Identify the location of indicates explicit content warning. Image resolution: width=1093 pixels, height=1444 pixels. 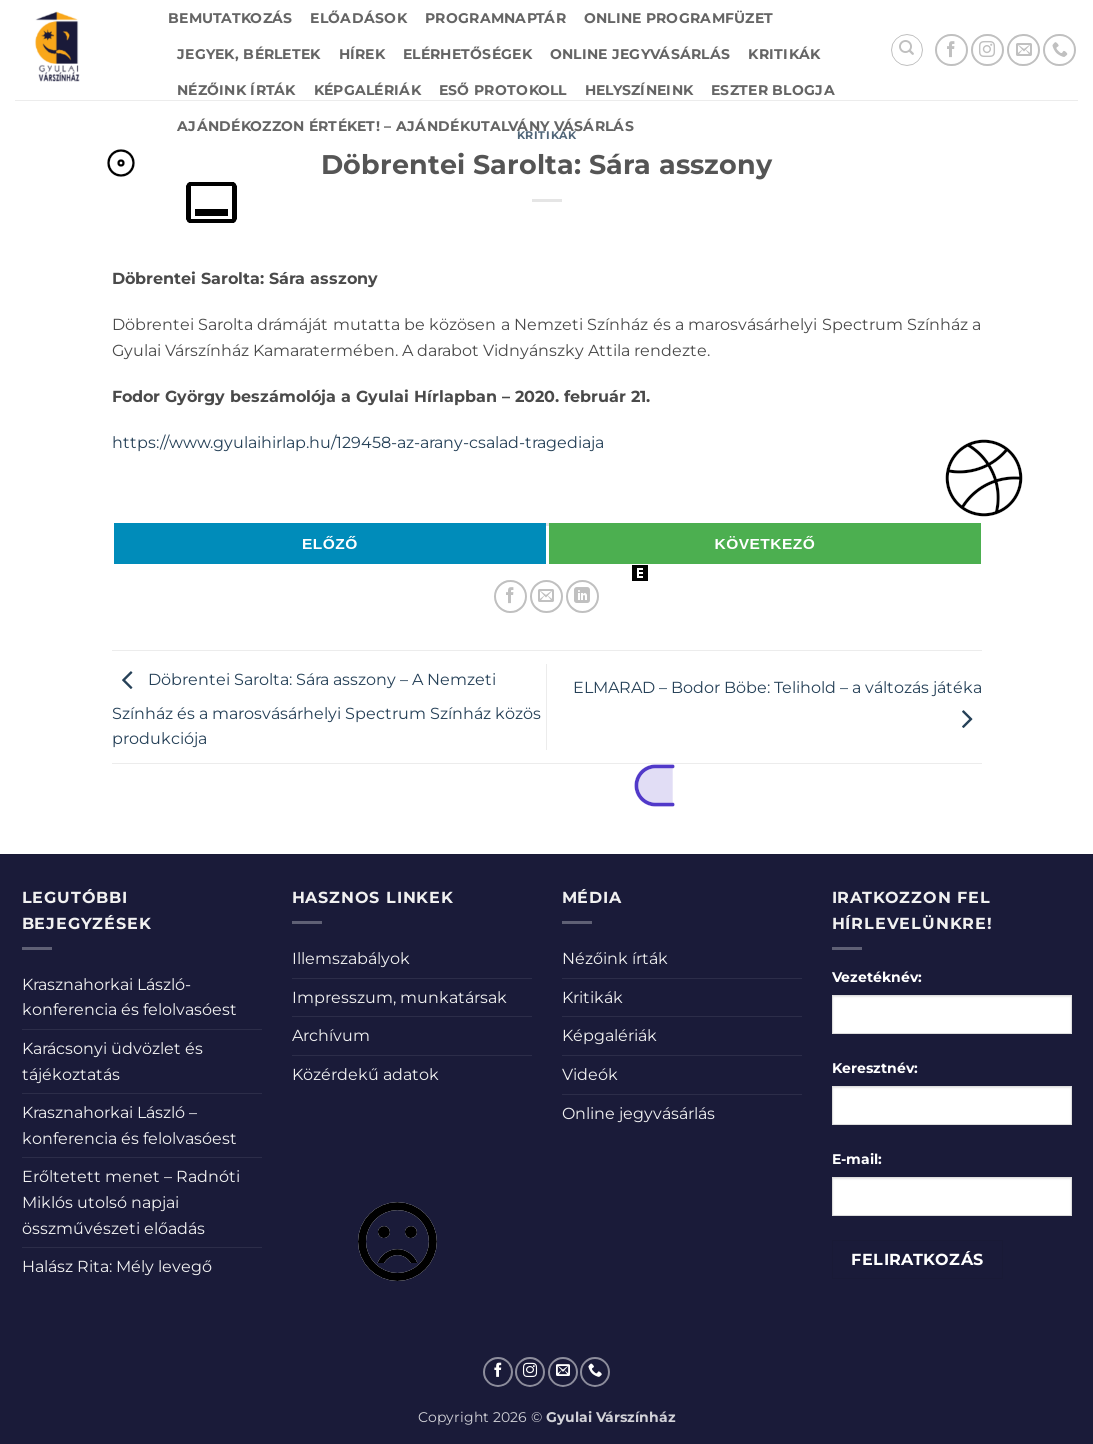
(640, 573).